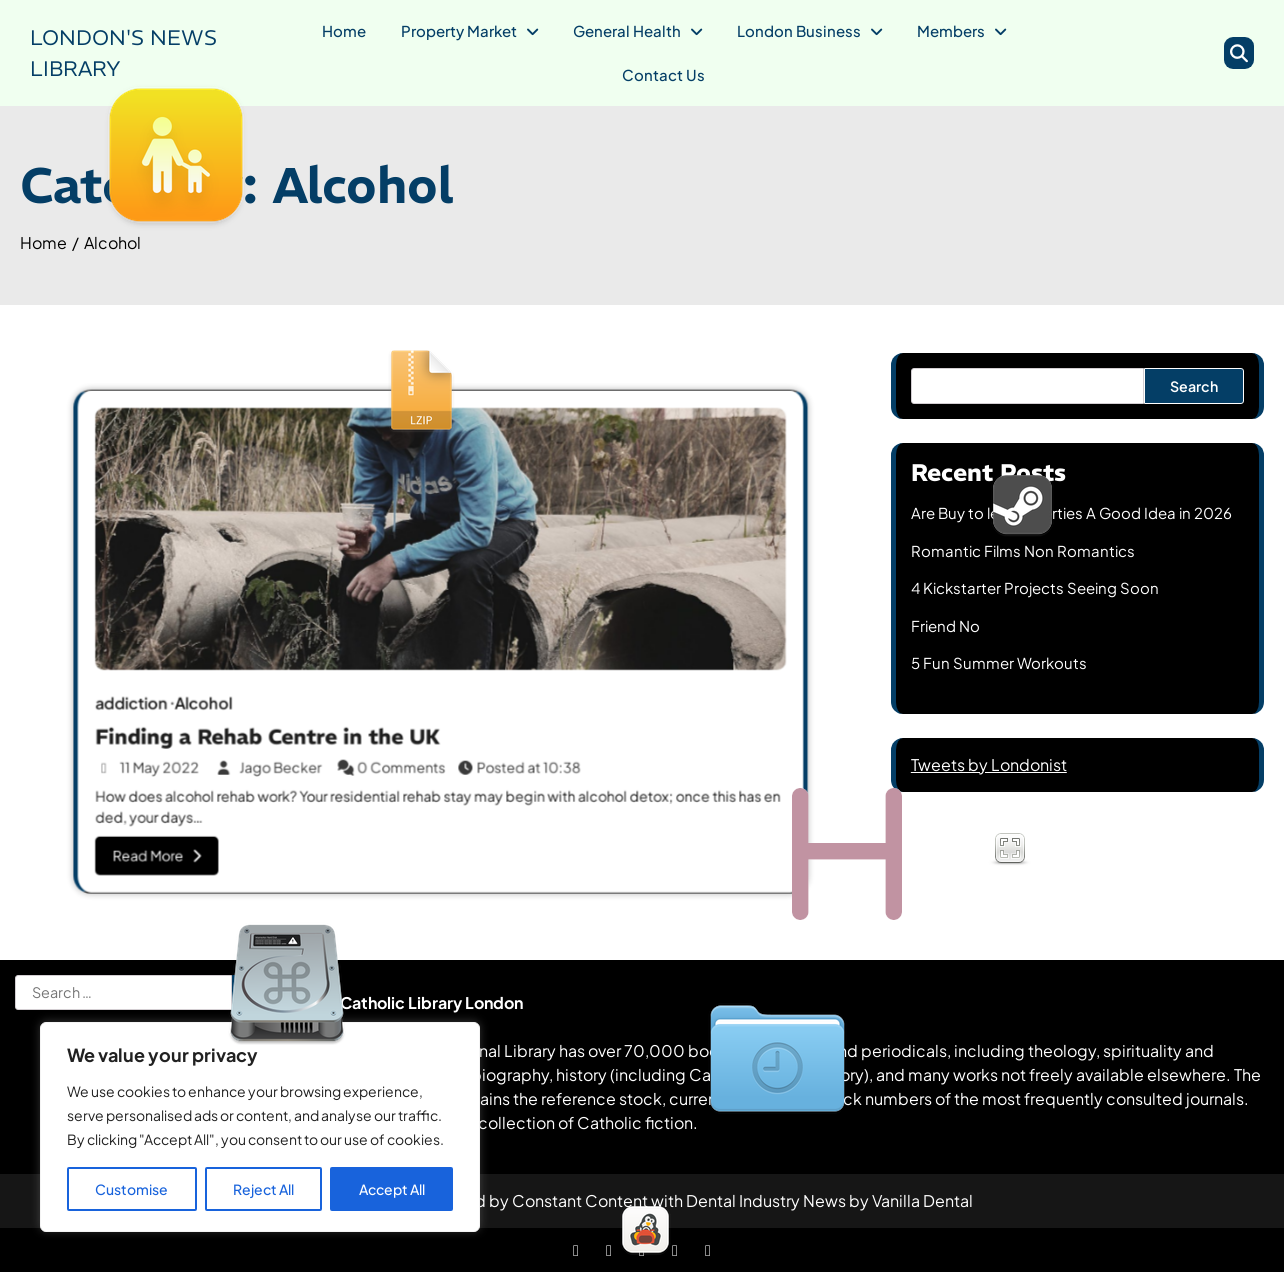 The image size is (1284, 1272). Describe the element at coordinates (1010, 847) in the screenshot. I see `fit content to window` at that location.